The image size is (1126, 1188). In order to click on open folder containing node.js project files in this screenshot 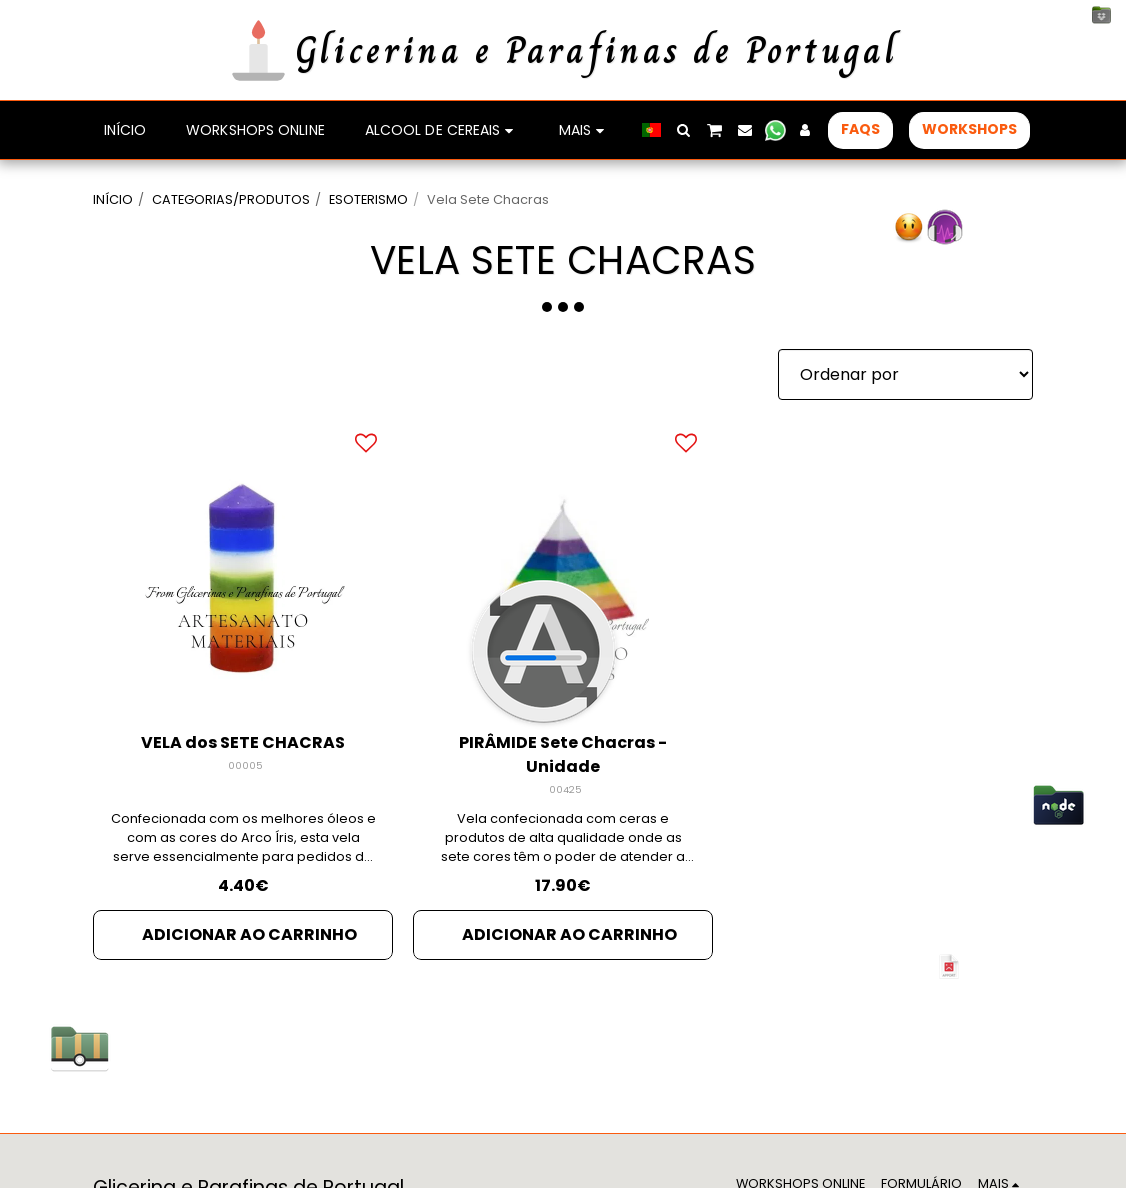, I will do `click(1058, 806)`.